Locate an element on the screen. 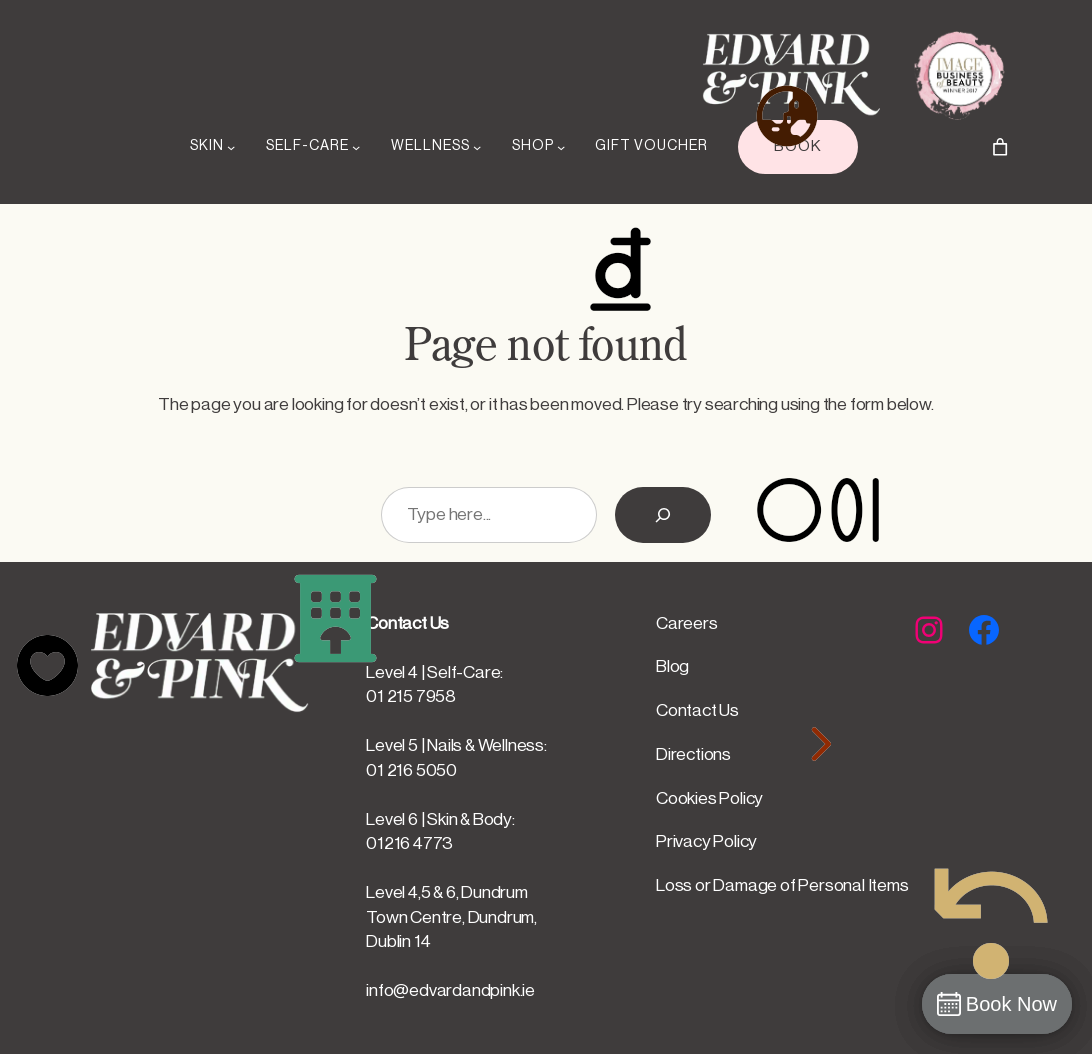 The height and width of the screenshot is (1054, 1092). step back to the previous line during debugging is located at coordinates (991, 925).